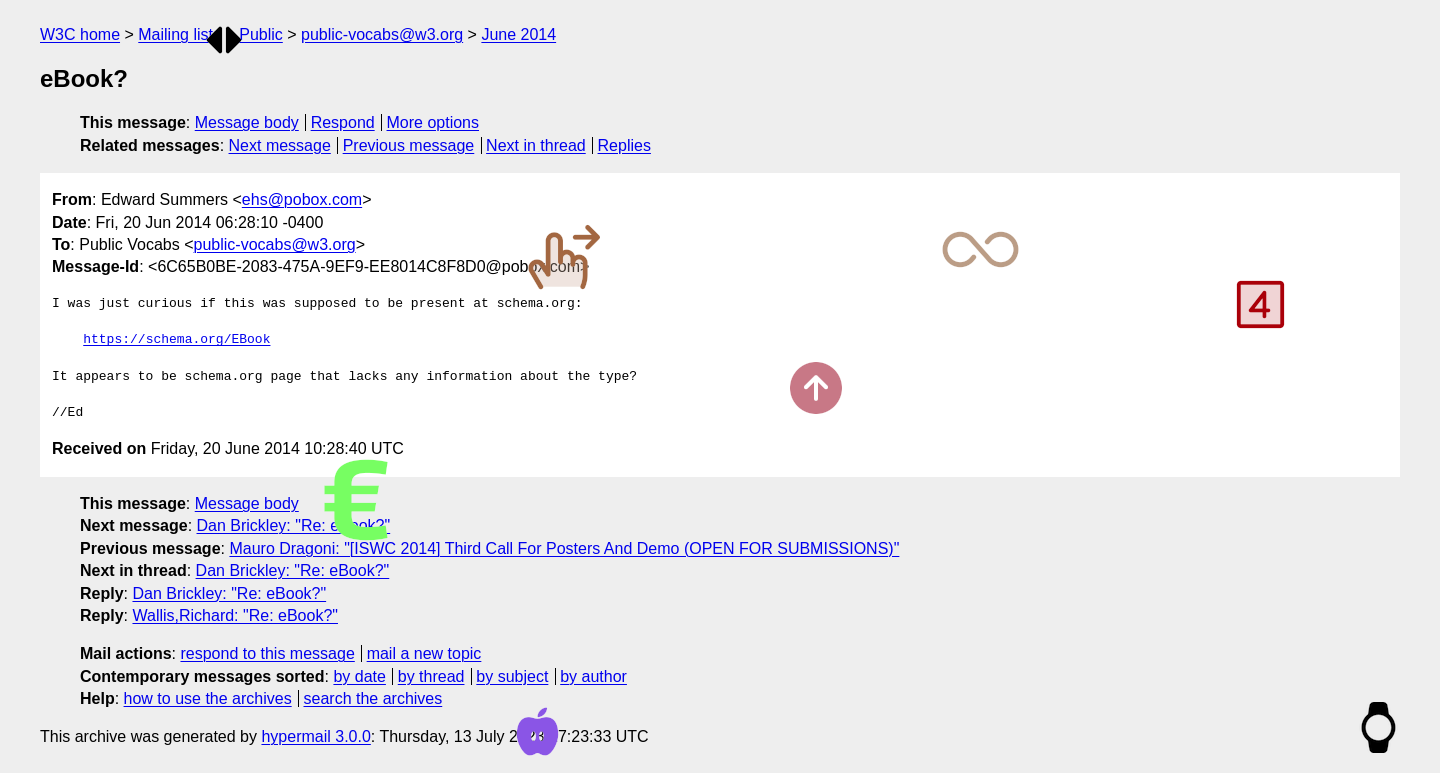 This screenshot has width=1440, height=773. Describe the element at coordinates (224, 40) in the screenshot. I see `adjust horizontal spacing or position` at that location.